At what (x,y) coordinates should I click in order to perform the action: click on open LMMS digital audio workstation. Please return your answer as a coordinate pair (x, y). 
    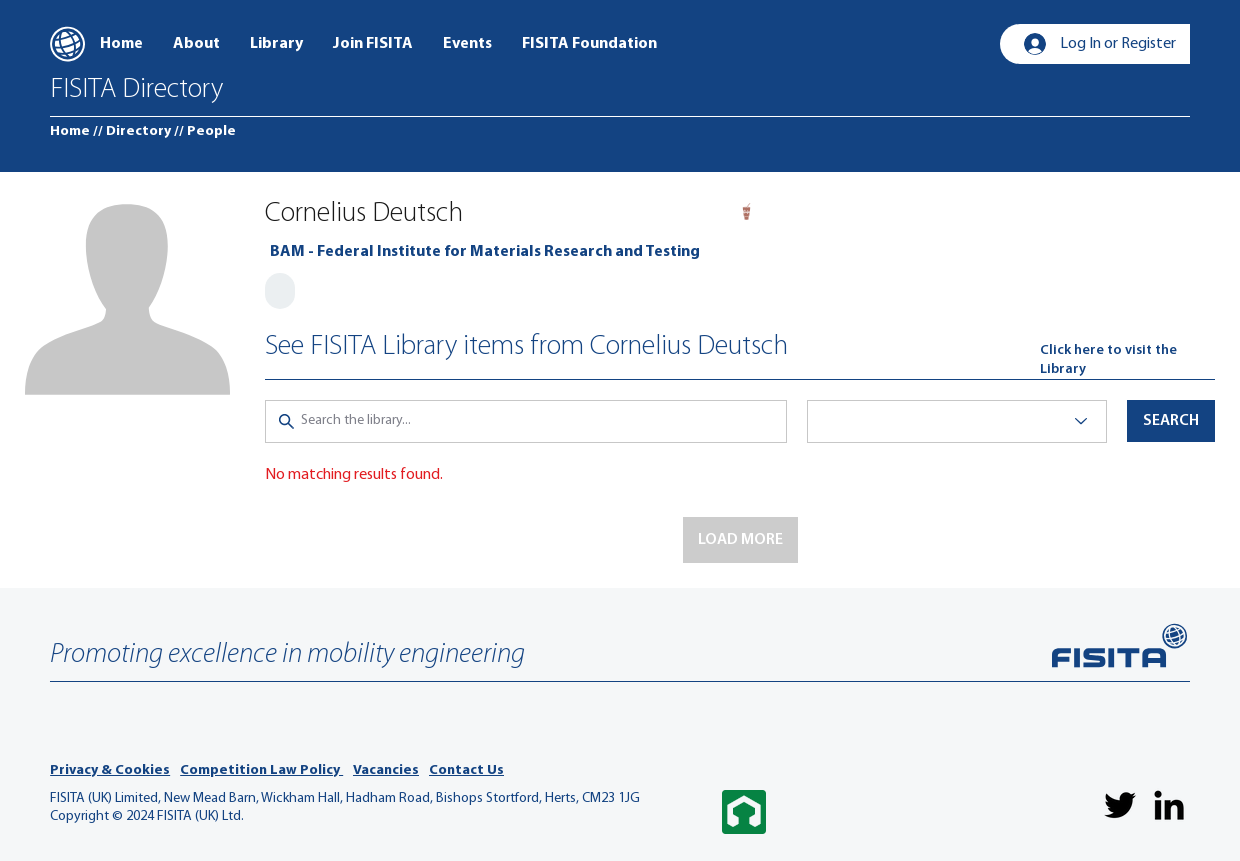
    Looking at the image, I should click on (744, 812).